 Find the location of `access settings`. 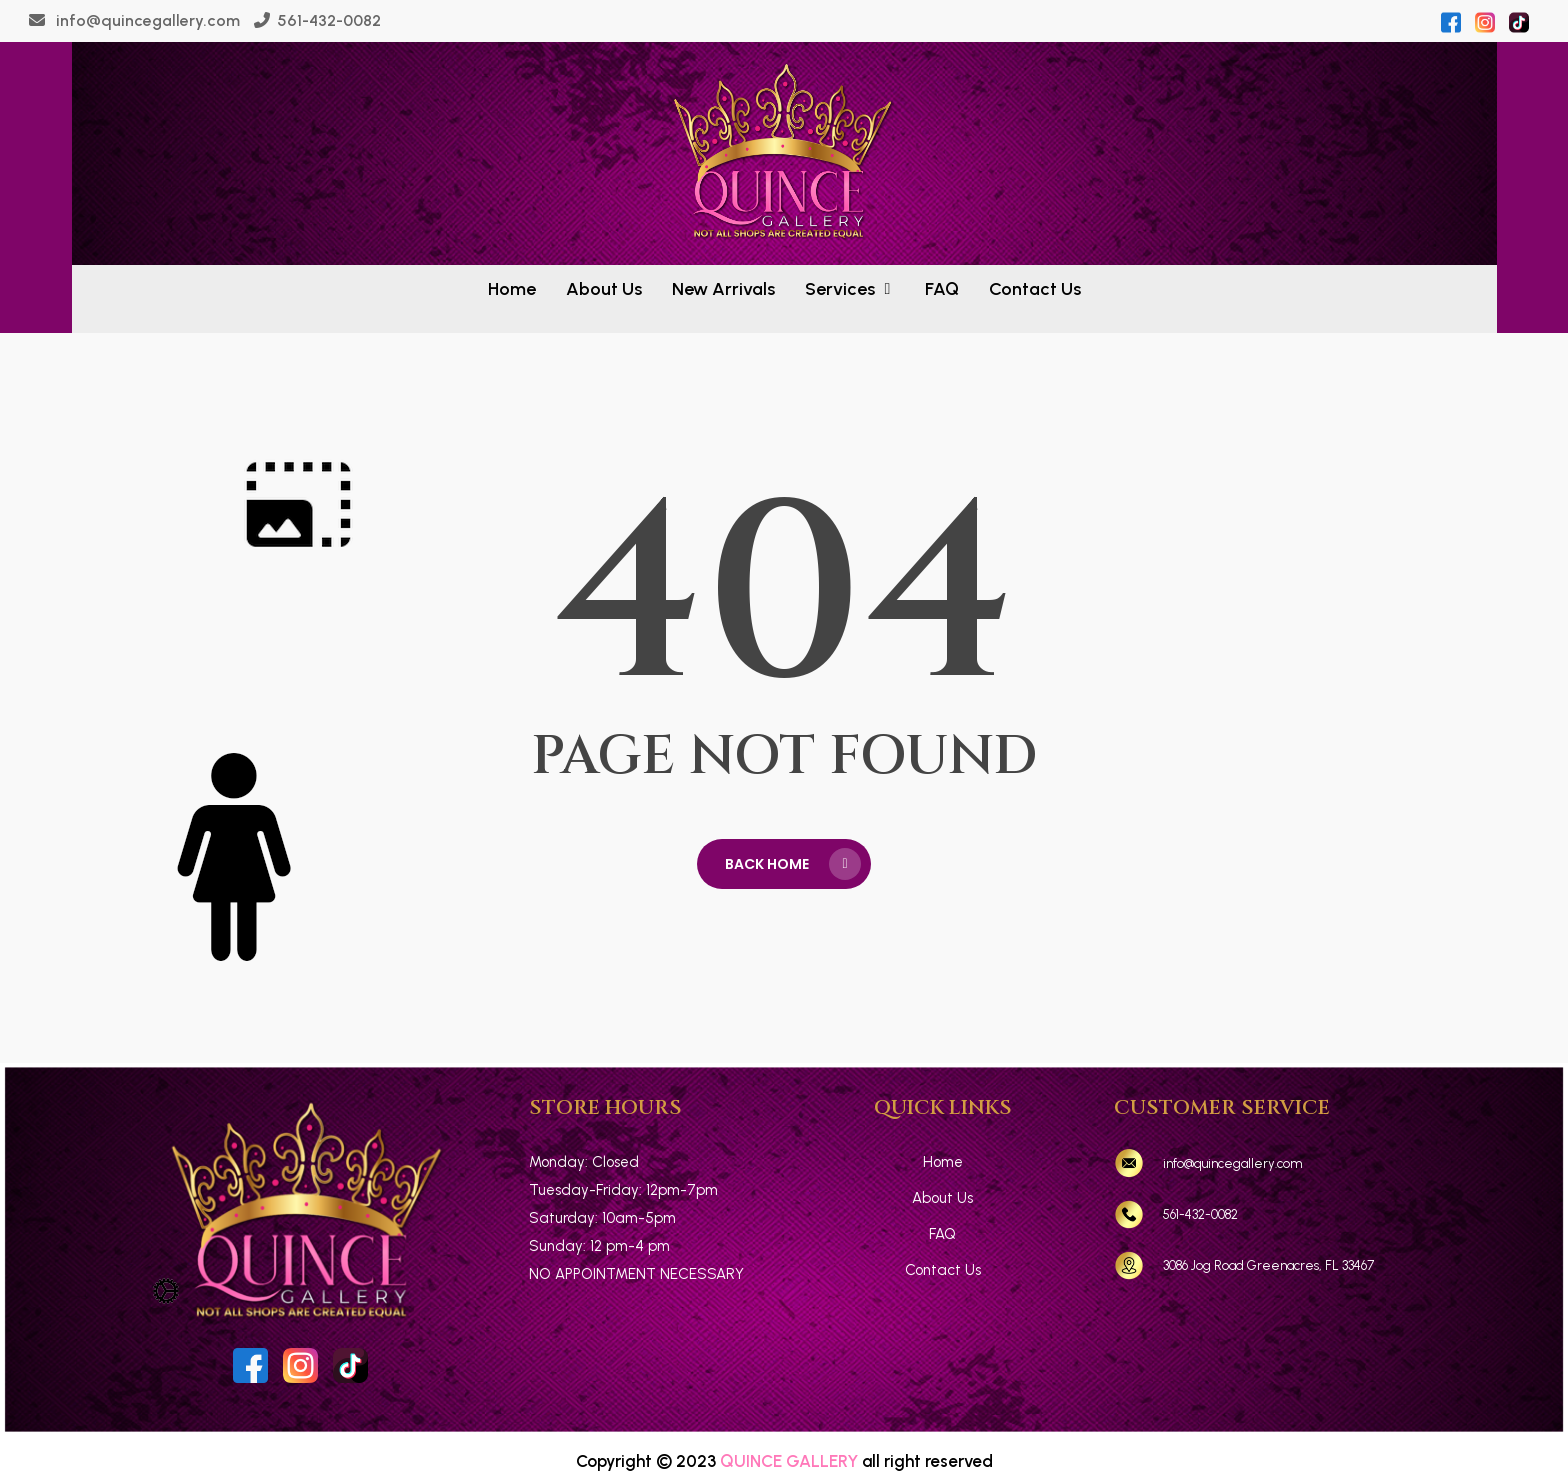

access settings is located at coordinates (166, 1291).